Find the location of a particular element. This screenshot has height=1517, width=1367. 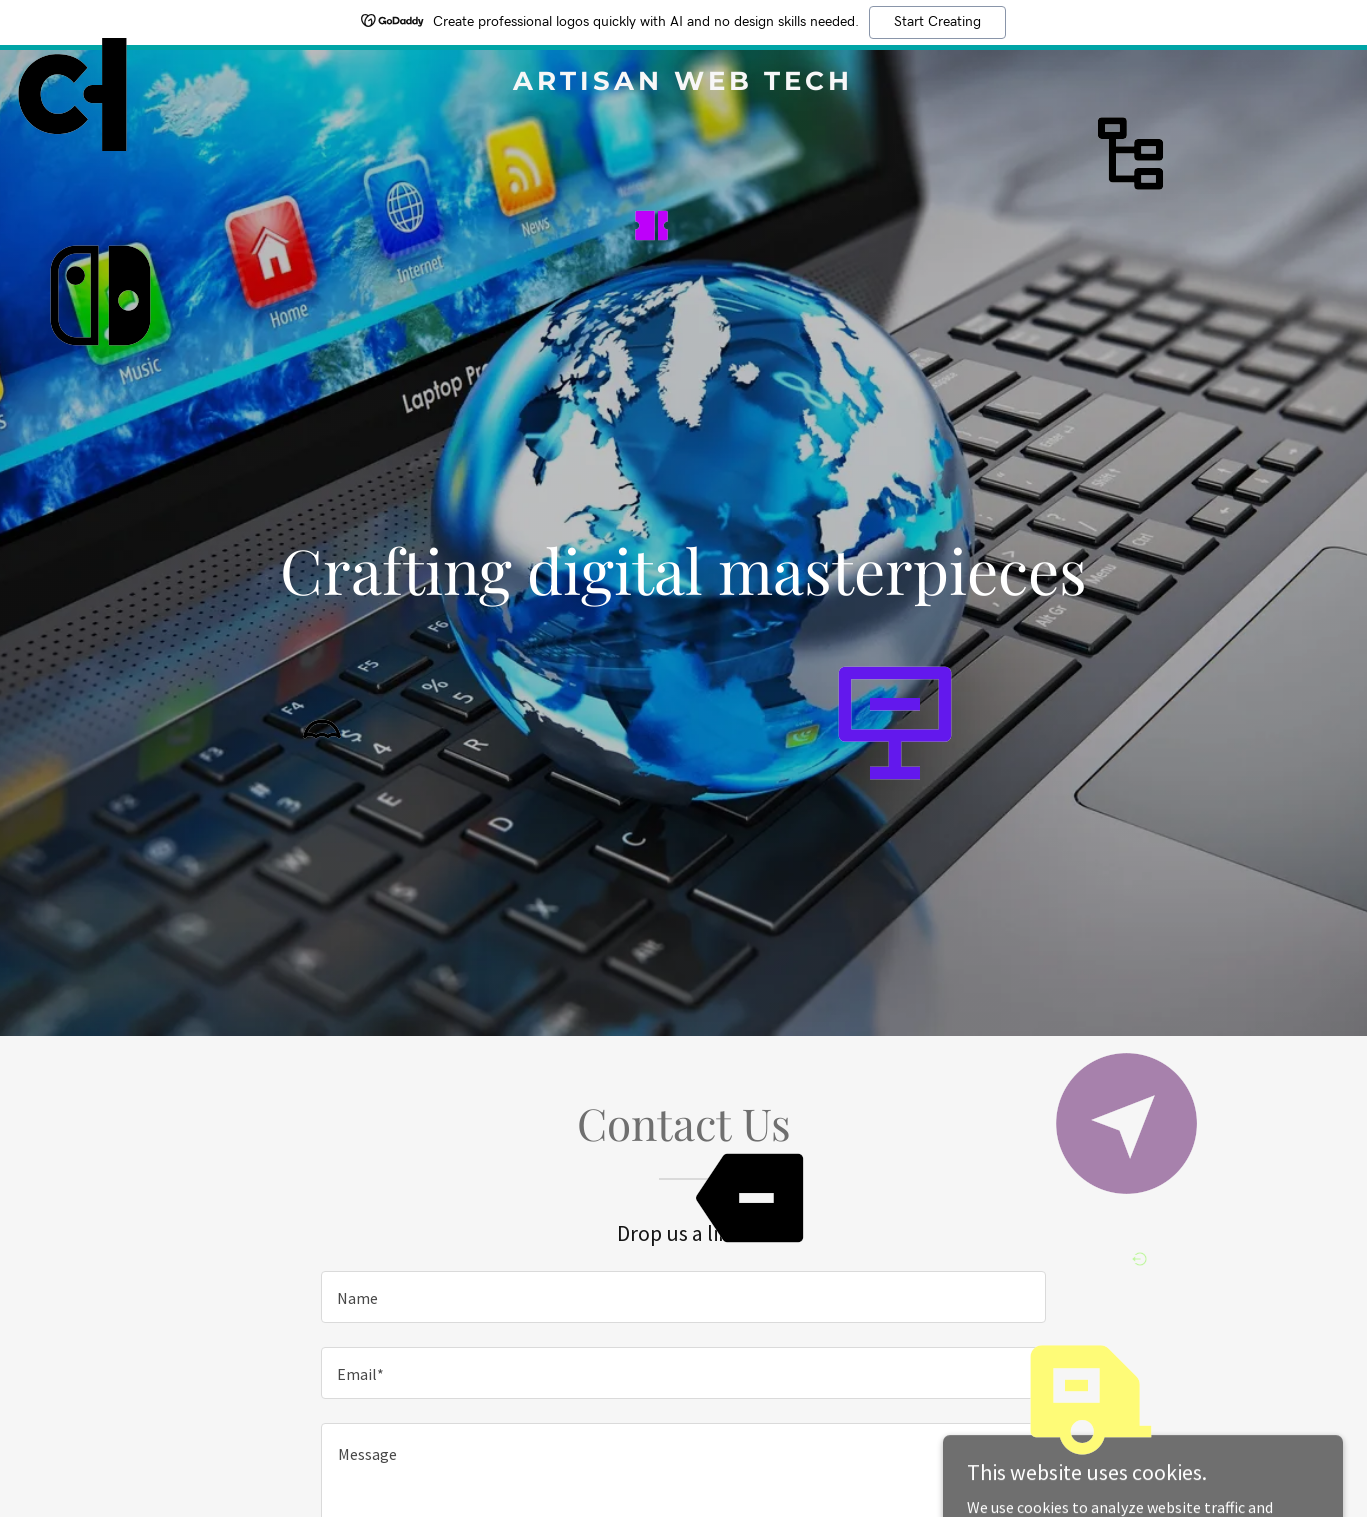

indicates a reserved item or resource is located at coordinates (895, 723).